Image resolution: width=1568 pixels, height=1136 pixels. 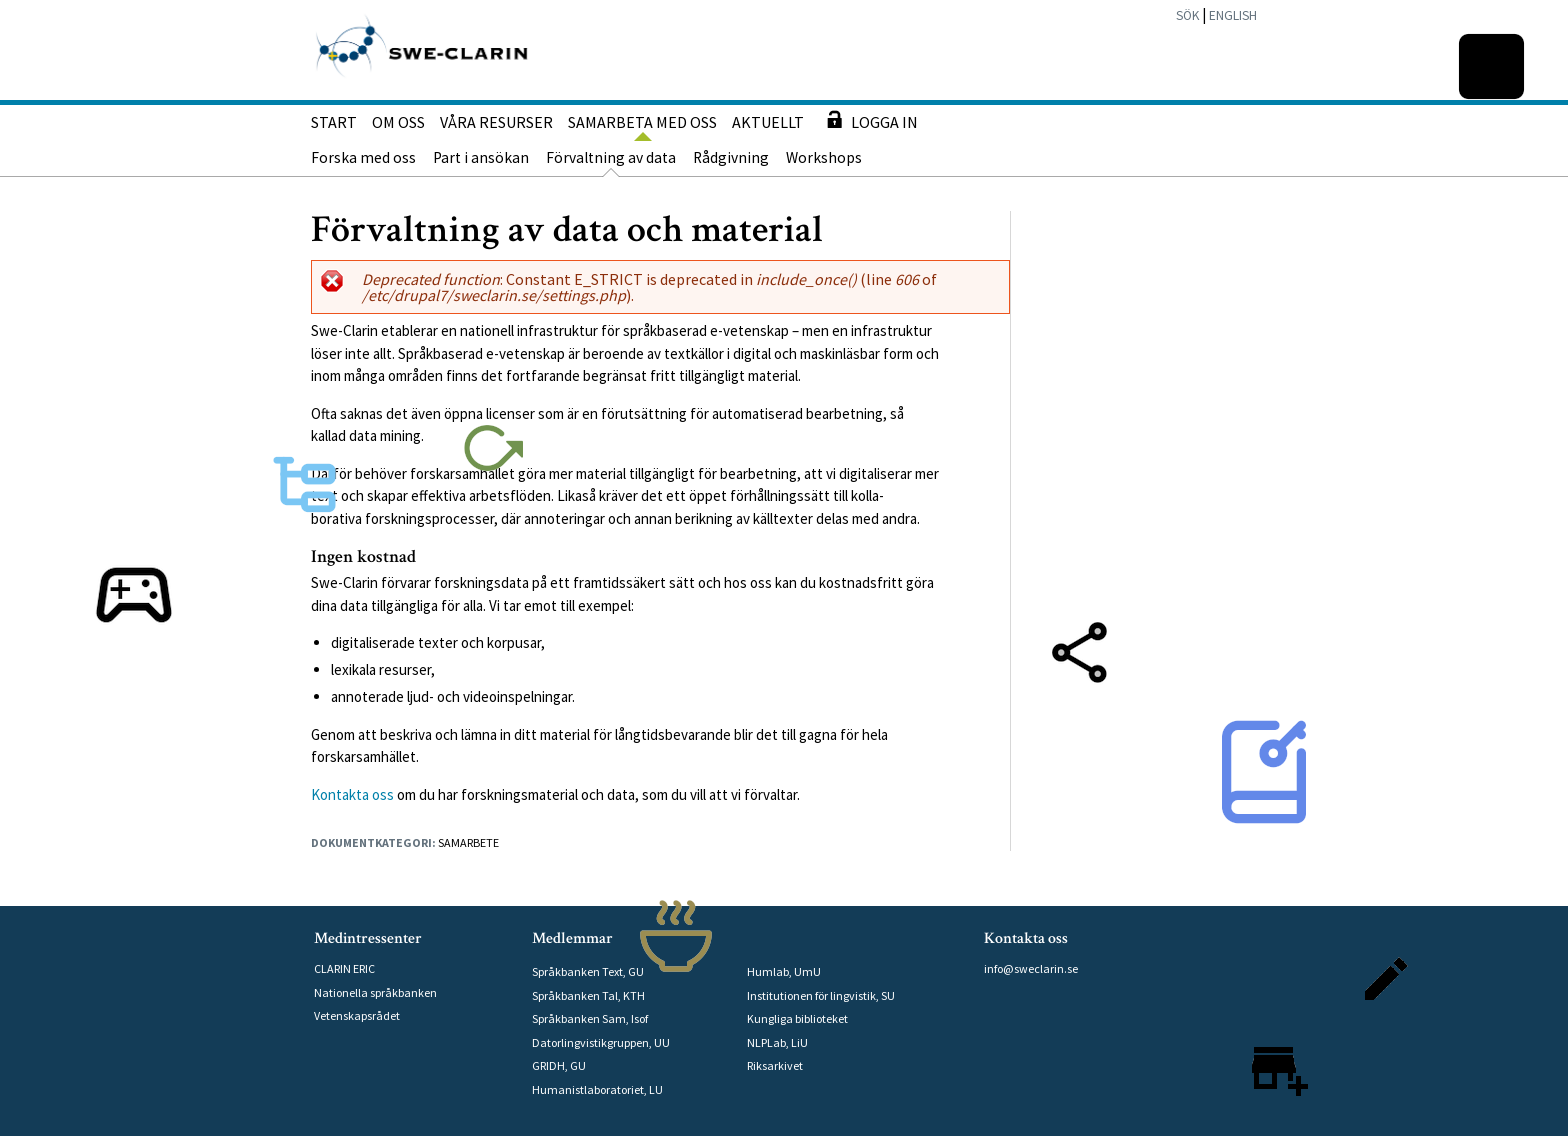 What do you see at coordinates (1280, 1068) in the screenshot?
I see `add a new business location` at bounding box center [1280, 1068].